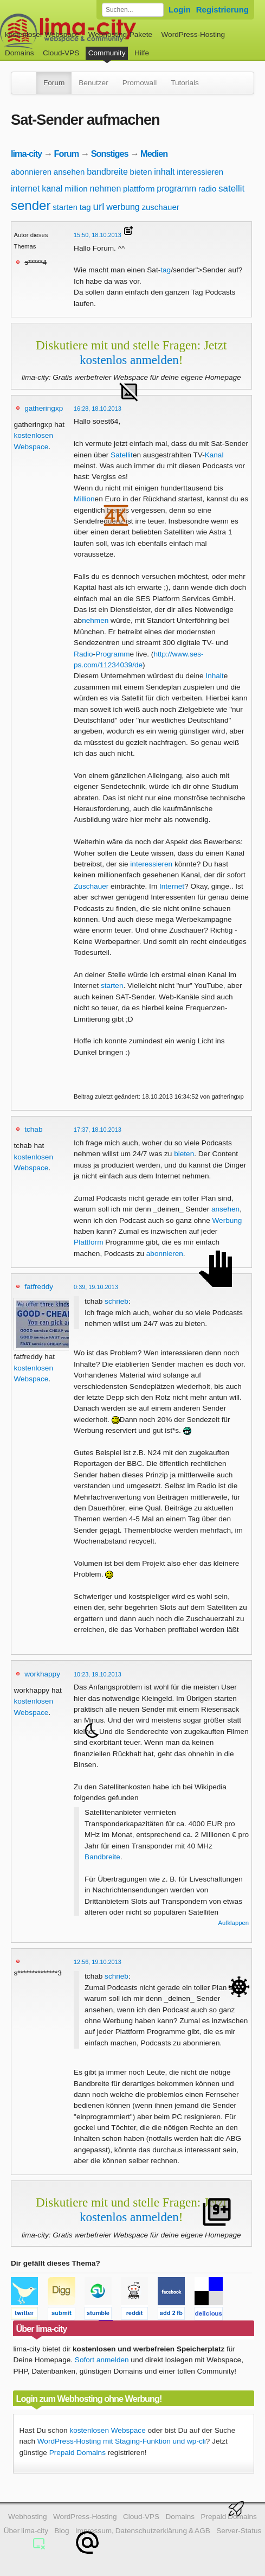  I want to click on view covid-19 health information, so click(239, 1987).